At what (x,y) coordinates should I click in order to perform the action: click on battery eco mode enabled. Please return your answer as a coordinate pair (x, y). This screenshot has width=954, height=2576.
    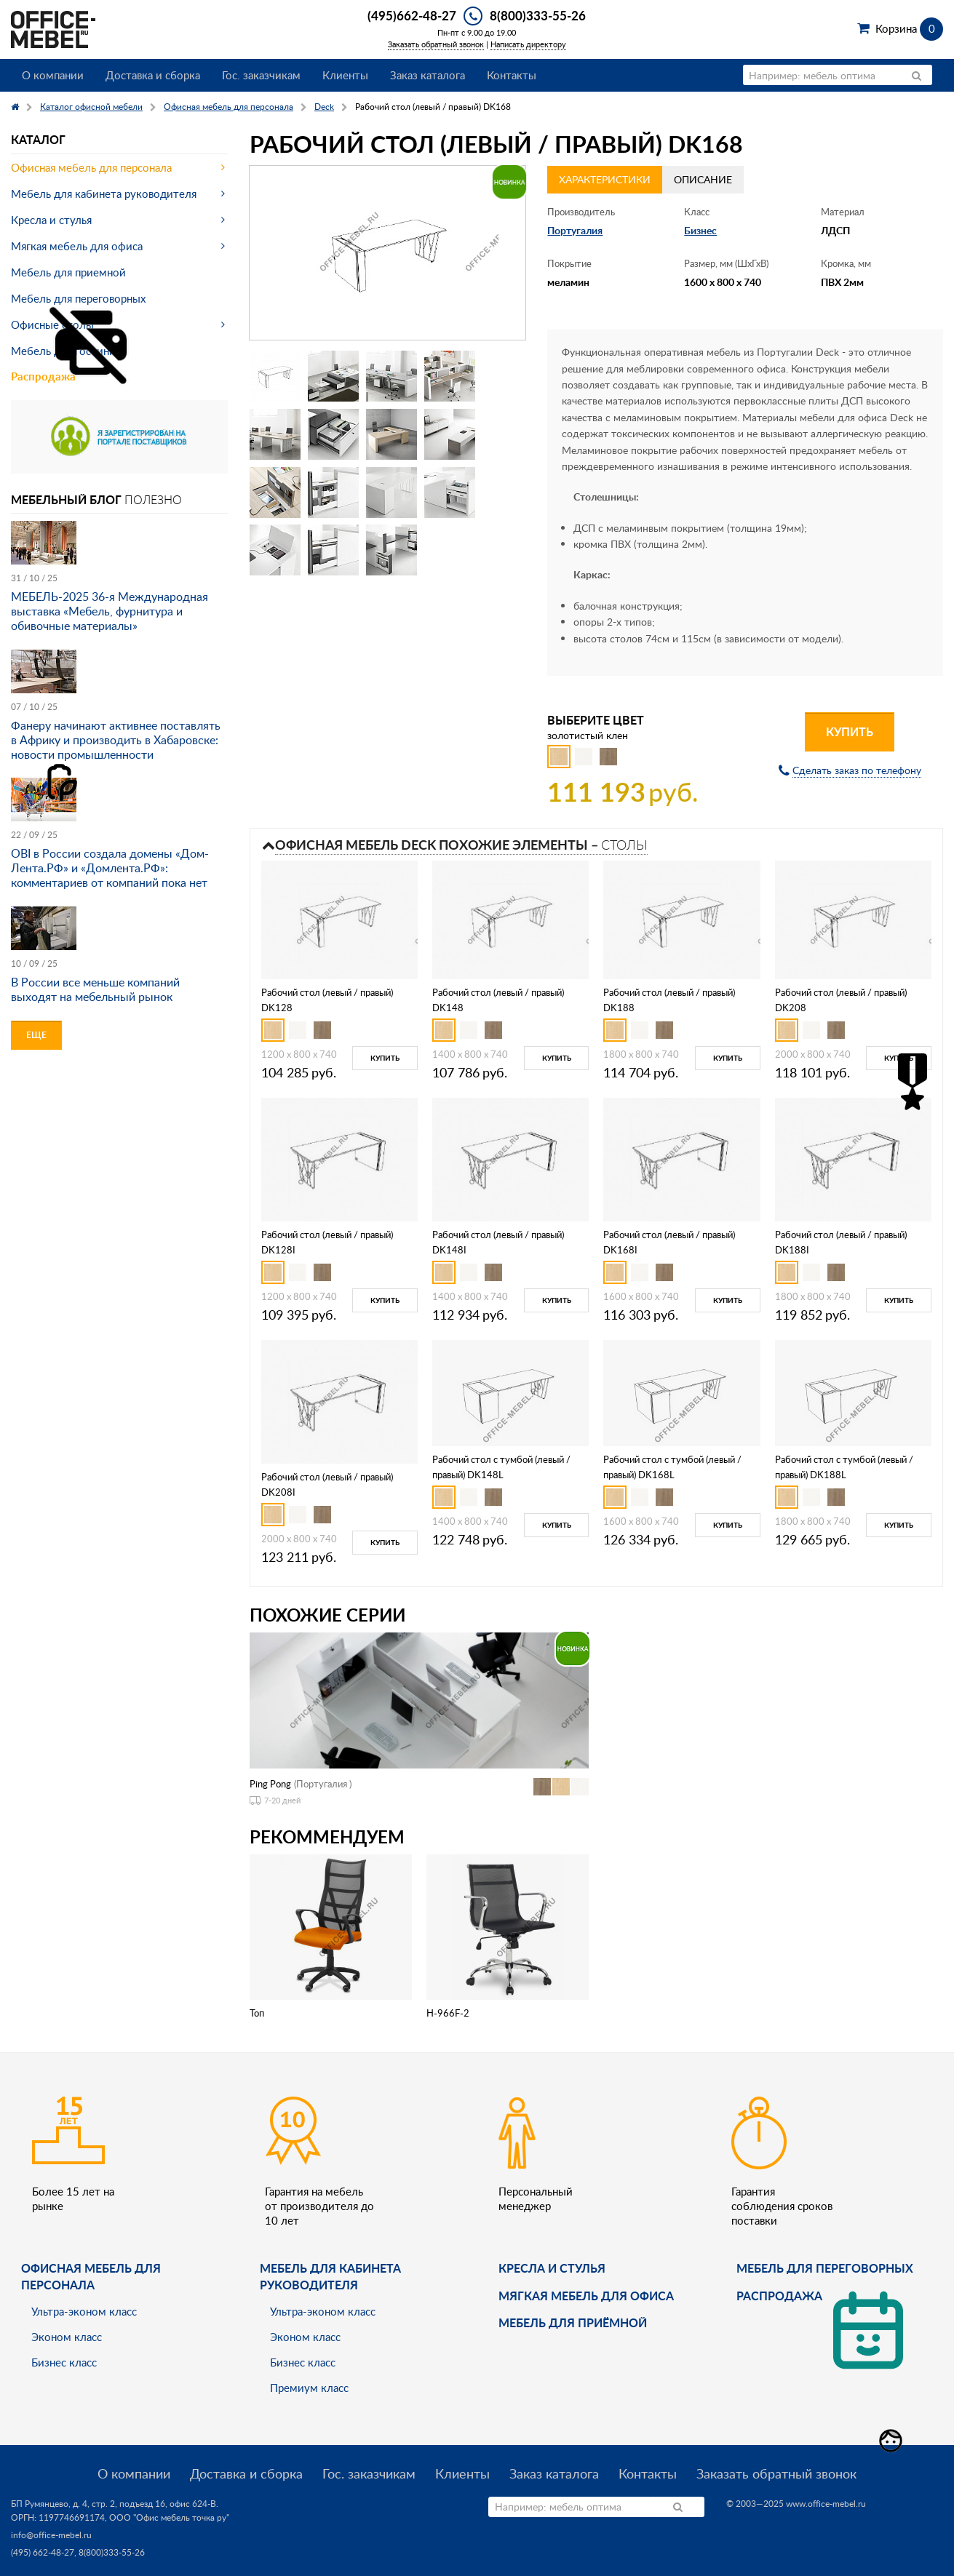
    Looking at the image, I should click on (59, 781).